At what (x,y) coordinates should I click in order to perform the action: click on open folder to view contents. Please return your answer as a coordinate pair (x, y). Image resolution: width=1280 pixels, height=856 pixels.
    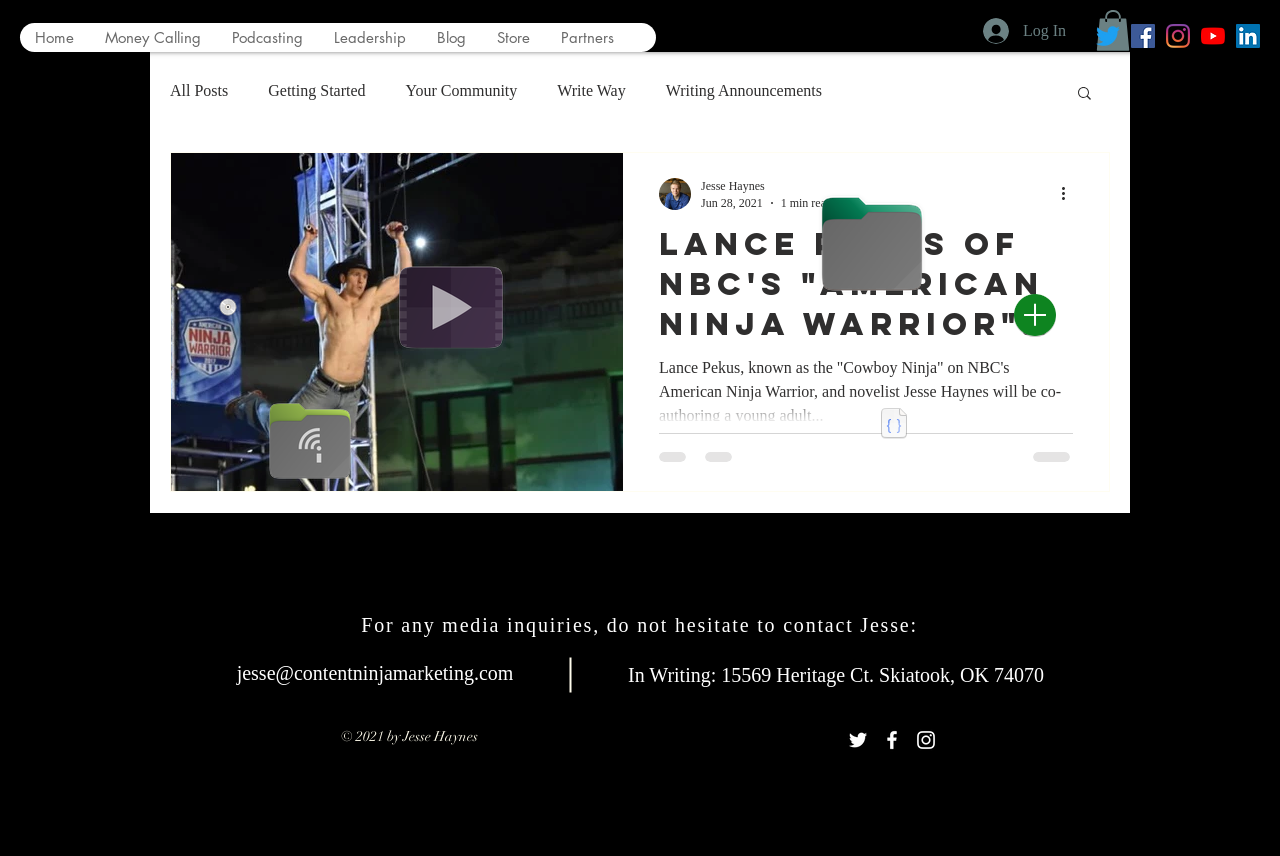
    Looking at the image, I should click on (872, 244).